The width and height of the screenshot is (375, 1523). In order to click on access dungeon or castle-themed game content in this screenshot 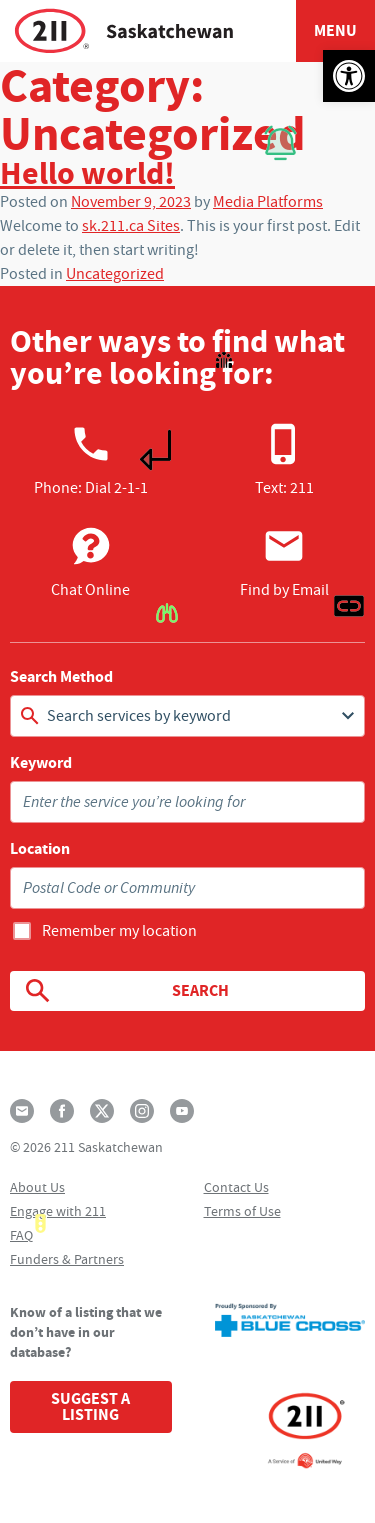, I will do `click(224, 360)`.